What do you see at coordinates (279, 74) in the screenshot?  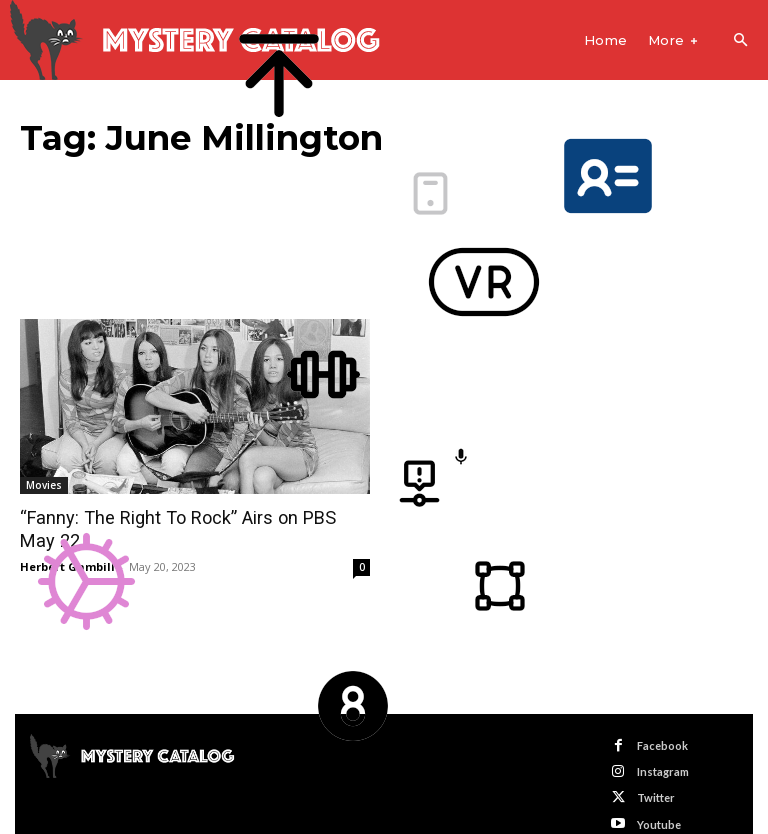 I see `upload a file or document` at bounding box center [279, 74].